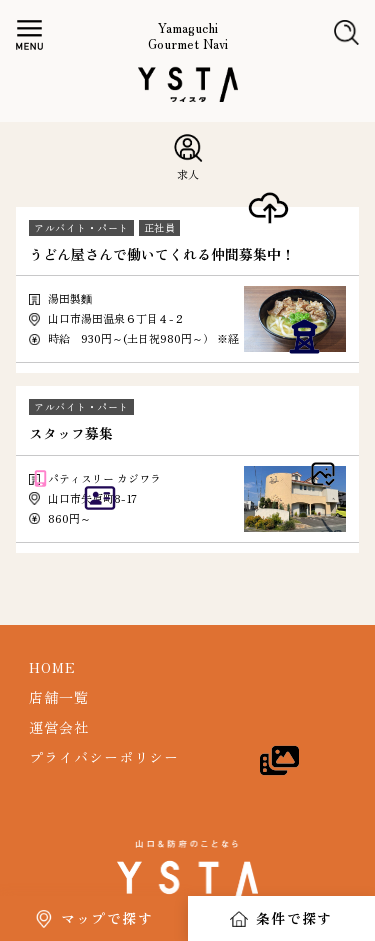  What do you see at coordinates (279, 761) in the screenshot?
I see `access photo and video gallery` at bounding box center [279, 761].